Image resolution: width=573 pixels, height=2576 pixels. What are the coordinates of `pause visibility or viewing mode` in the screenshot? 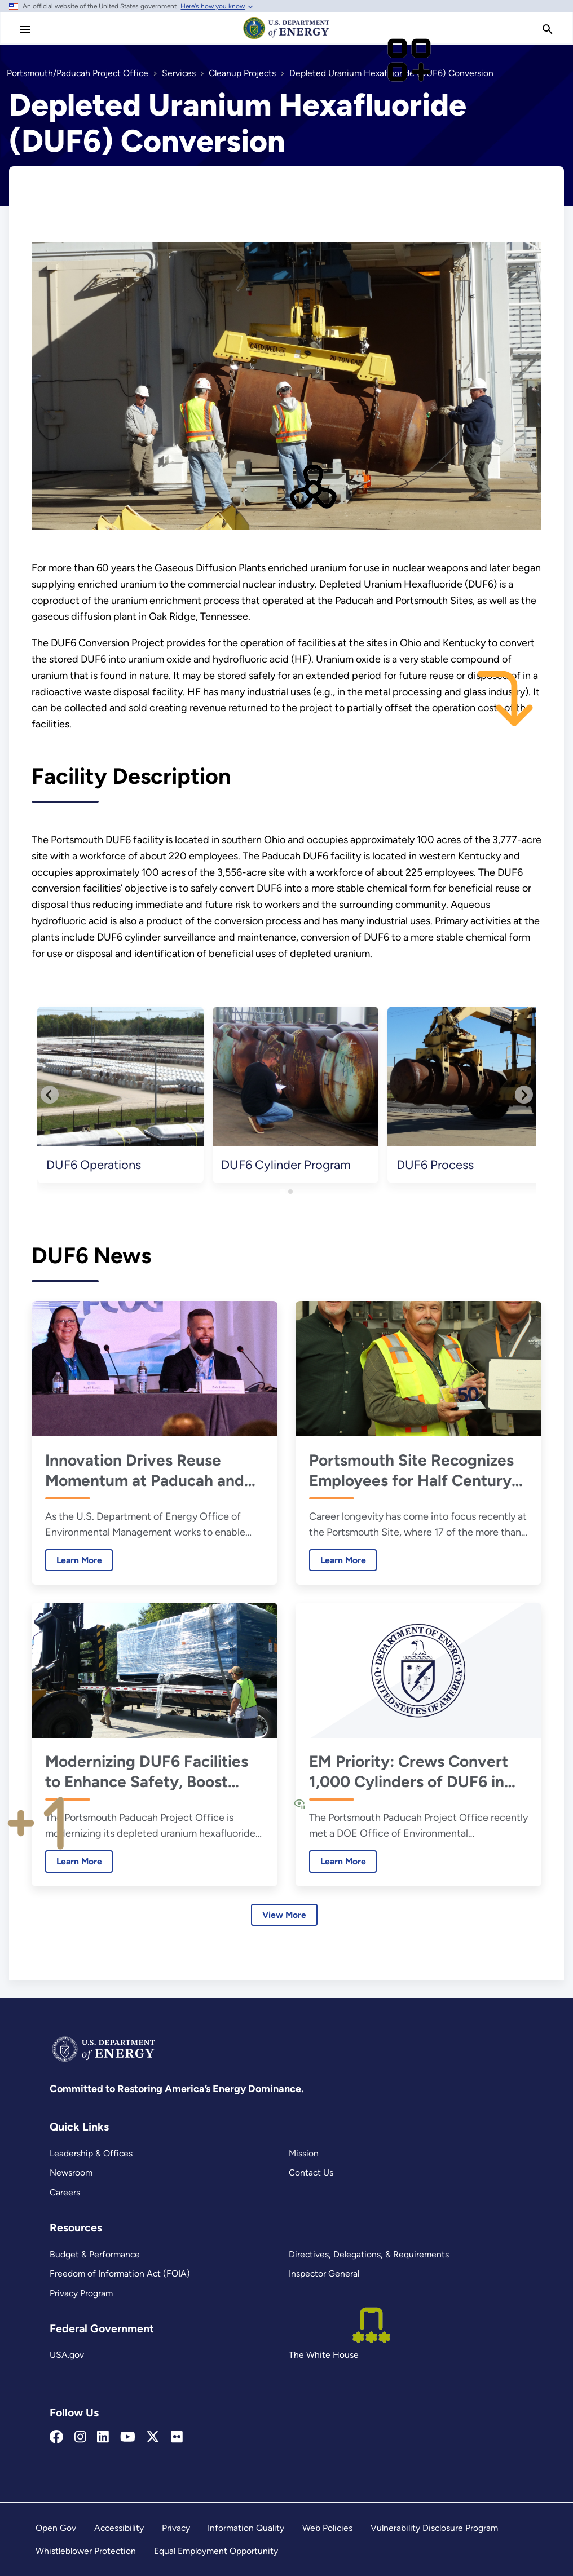 It's located at (299, 1803).